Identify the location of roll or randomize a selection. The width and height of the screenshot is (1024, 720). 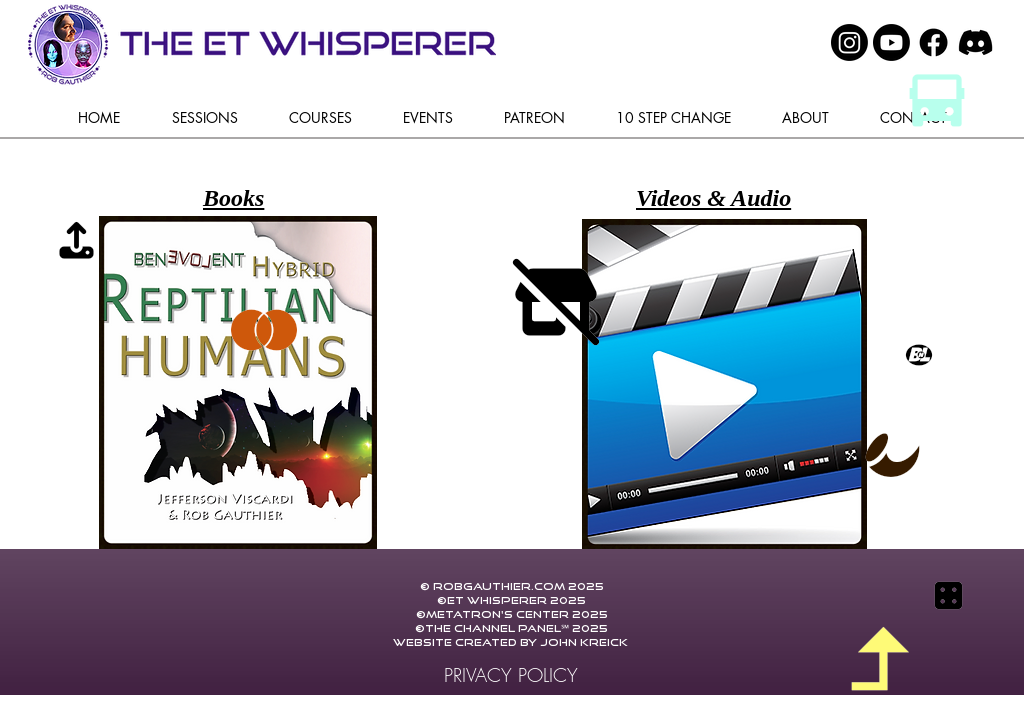
(948, 595).